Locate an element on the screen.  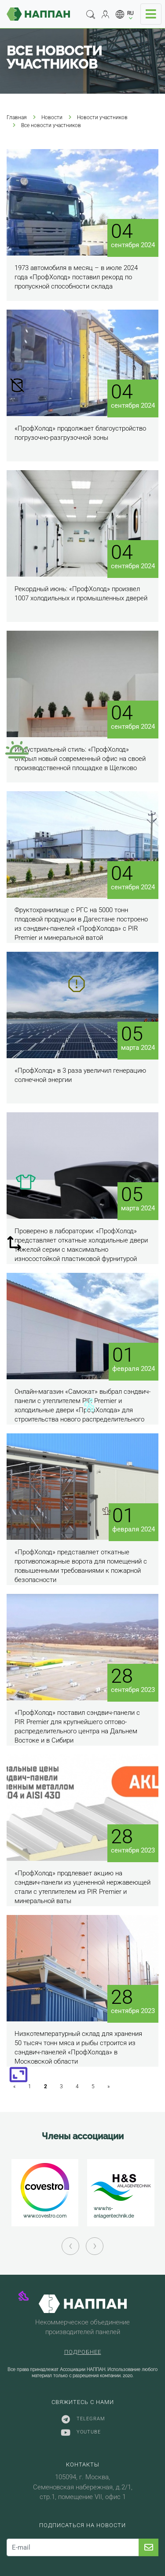
sunrise or sunset indicator is located at coordinates (17, 750).